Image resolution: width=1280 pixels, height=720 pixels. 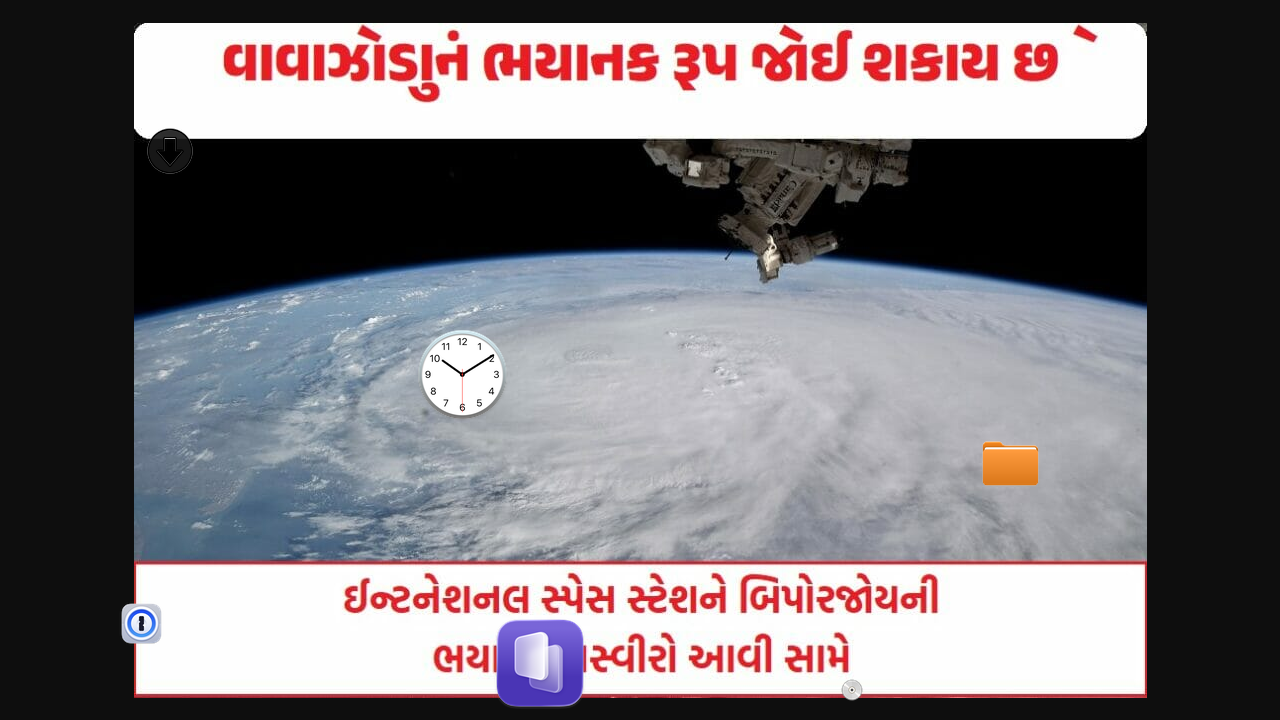 What do you see at coordinates (540, 663) in the screenshot?
I see `open tuple for remote pair programming` at bounding box center [540, 663].